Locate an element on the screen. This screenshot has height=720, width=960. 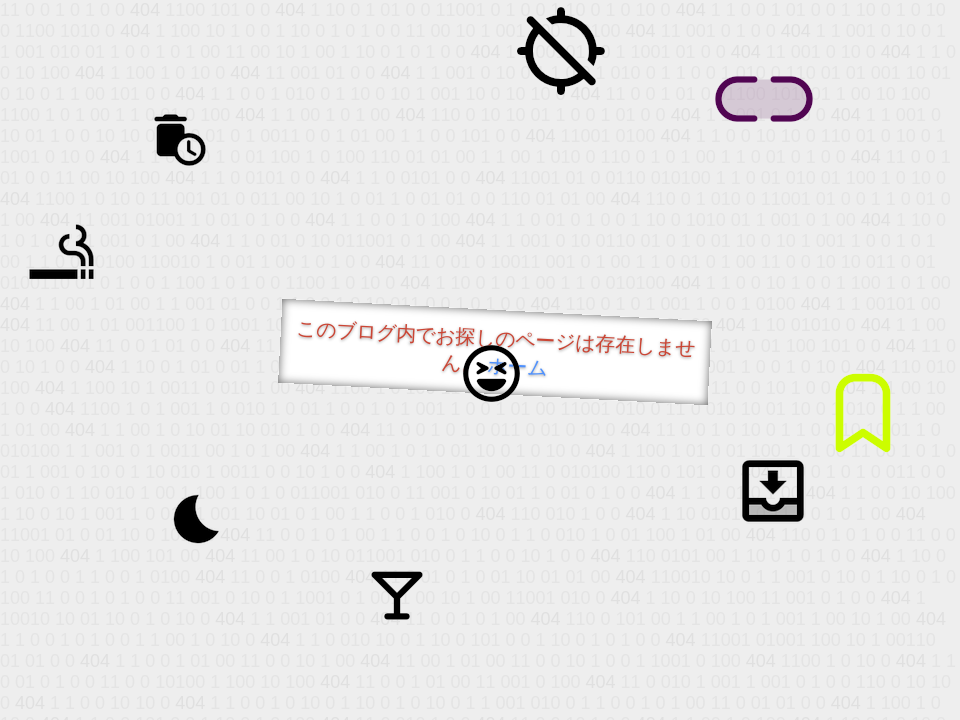
save this item for later is located at coordinates (863, 413).